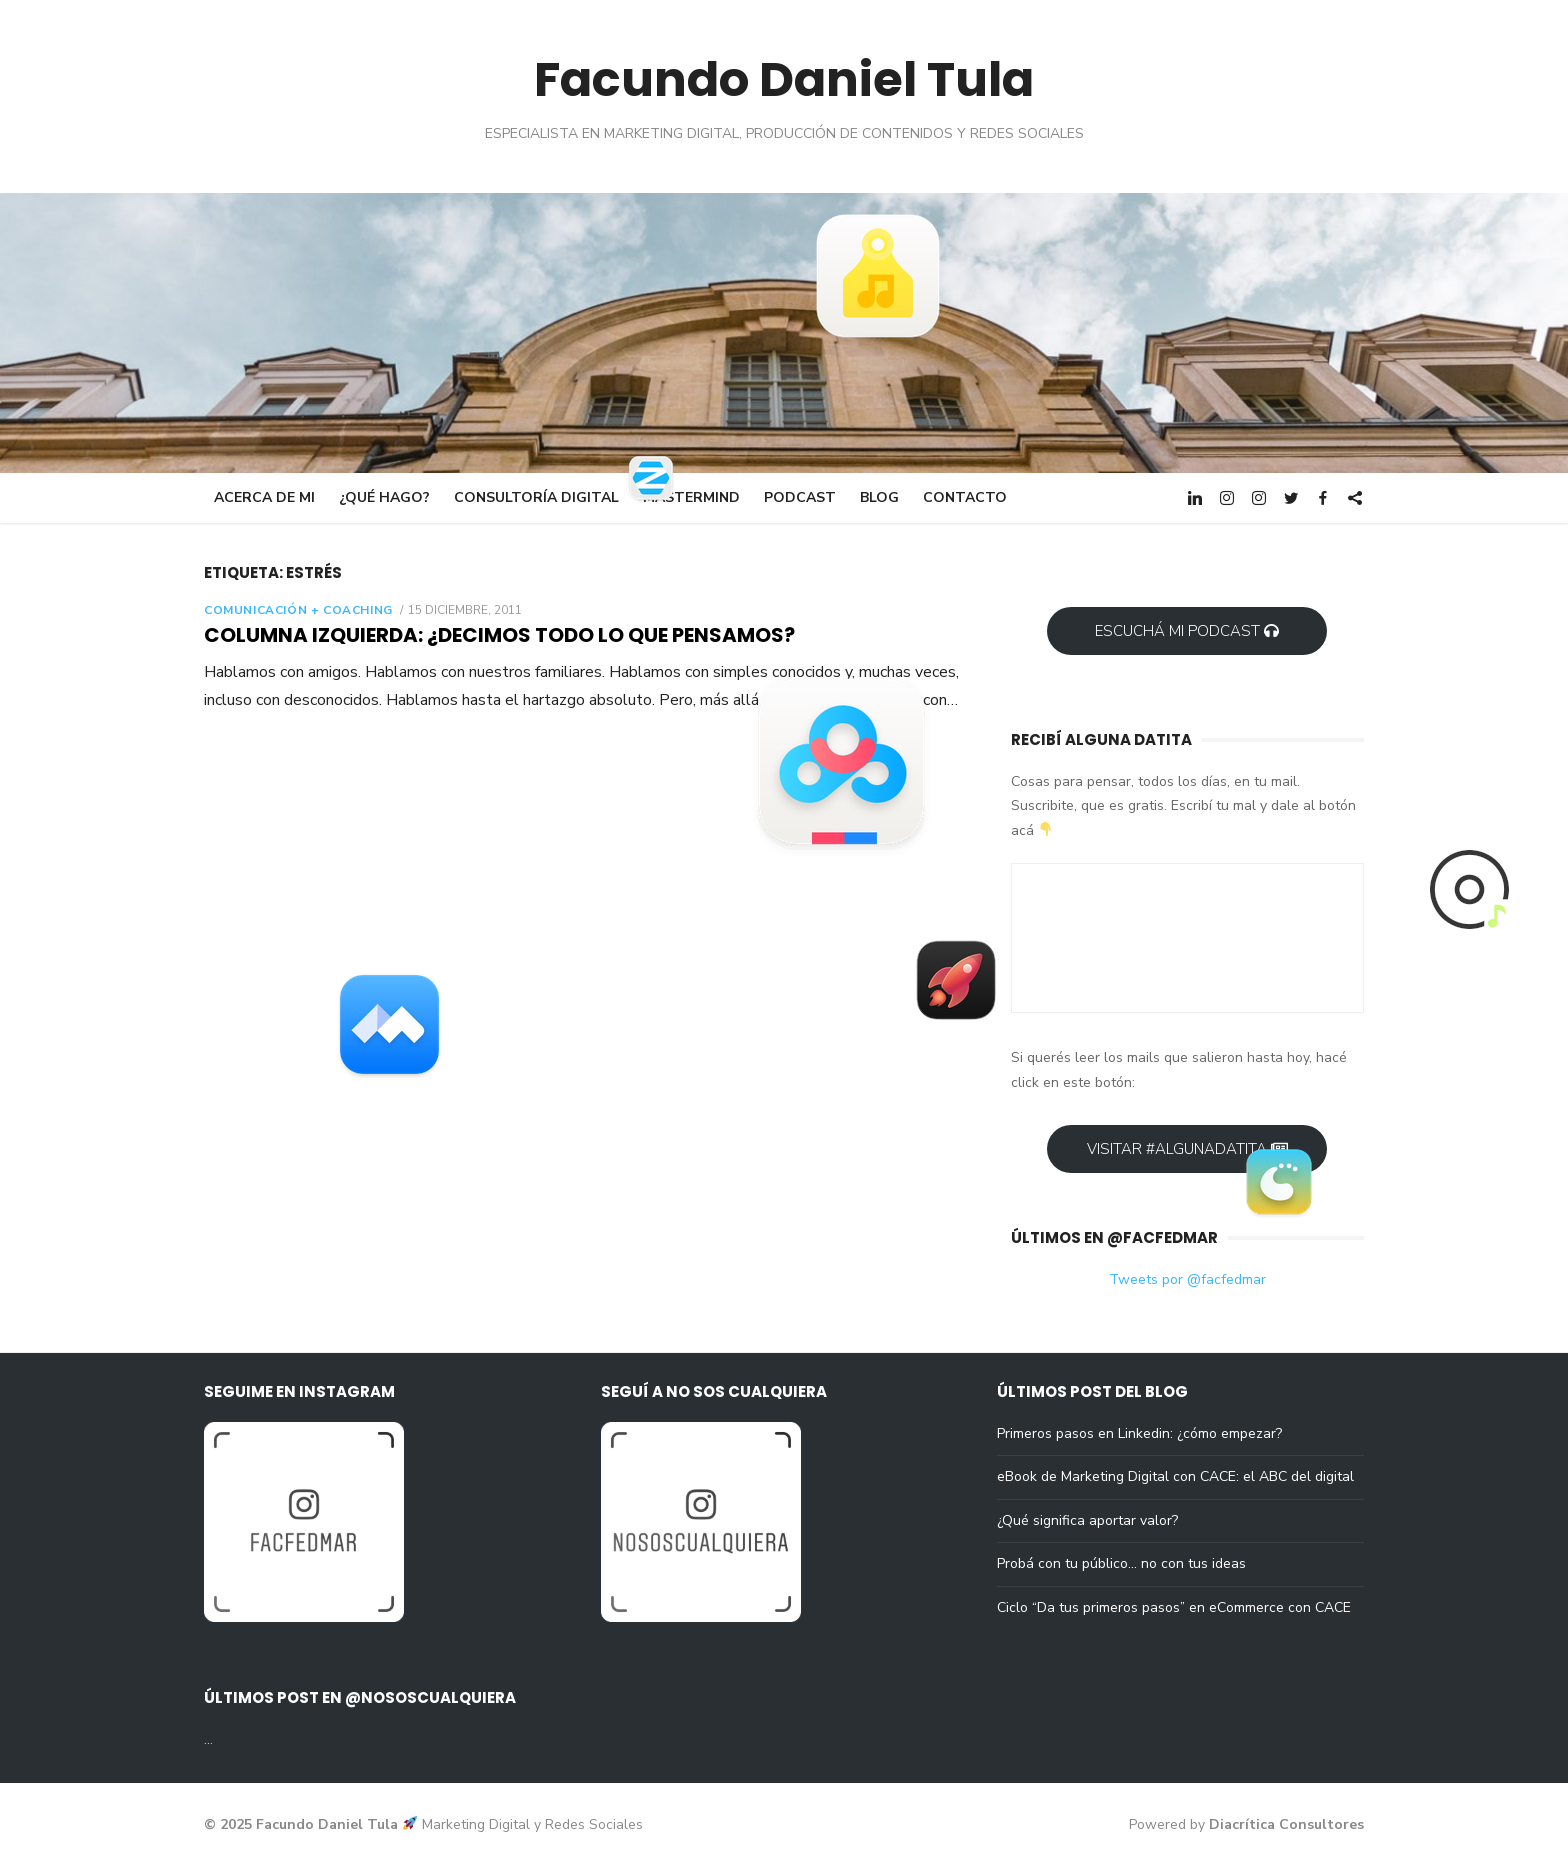  What do you see at coordinates (1279, 1182) in the screenshot?
I see `open the plasma desktop environment app` at bounding box center [1279, 1182].